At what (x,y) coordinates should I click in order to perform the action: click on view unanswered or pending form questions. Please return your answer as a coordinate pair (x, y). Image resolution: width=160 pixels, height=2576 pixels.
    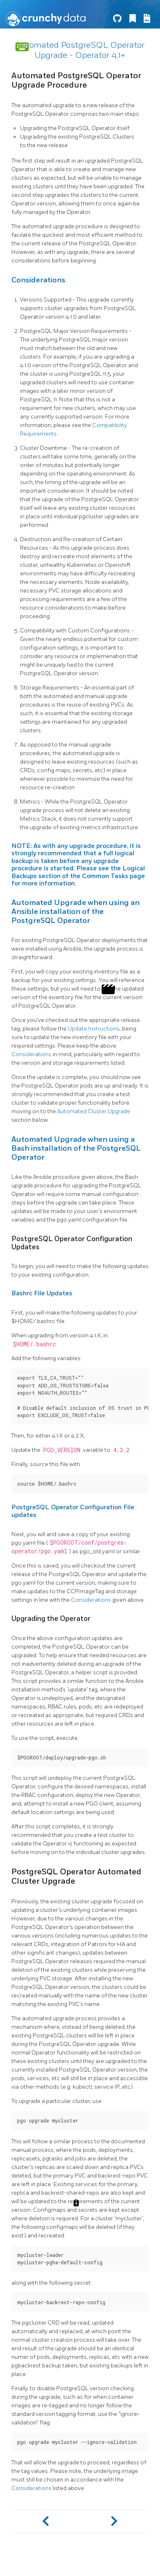
    Looking at the image, I should click on (76, 2203).